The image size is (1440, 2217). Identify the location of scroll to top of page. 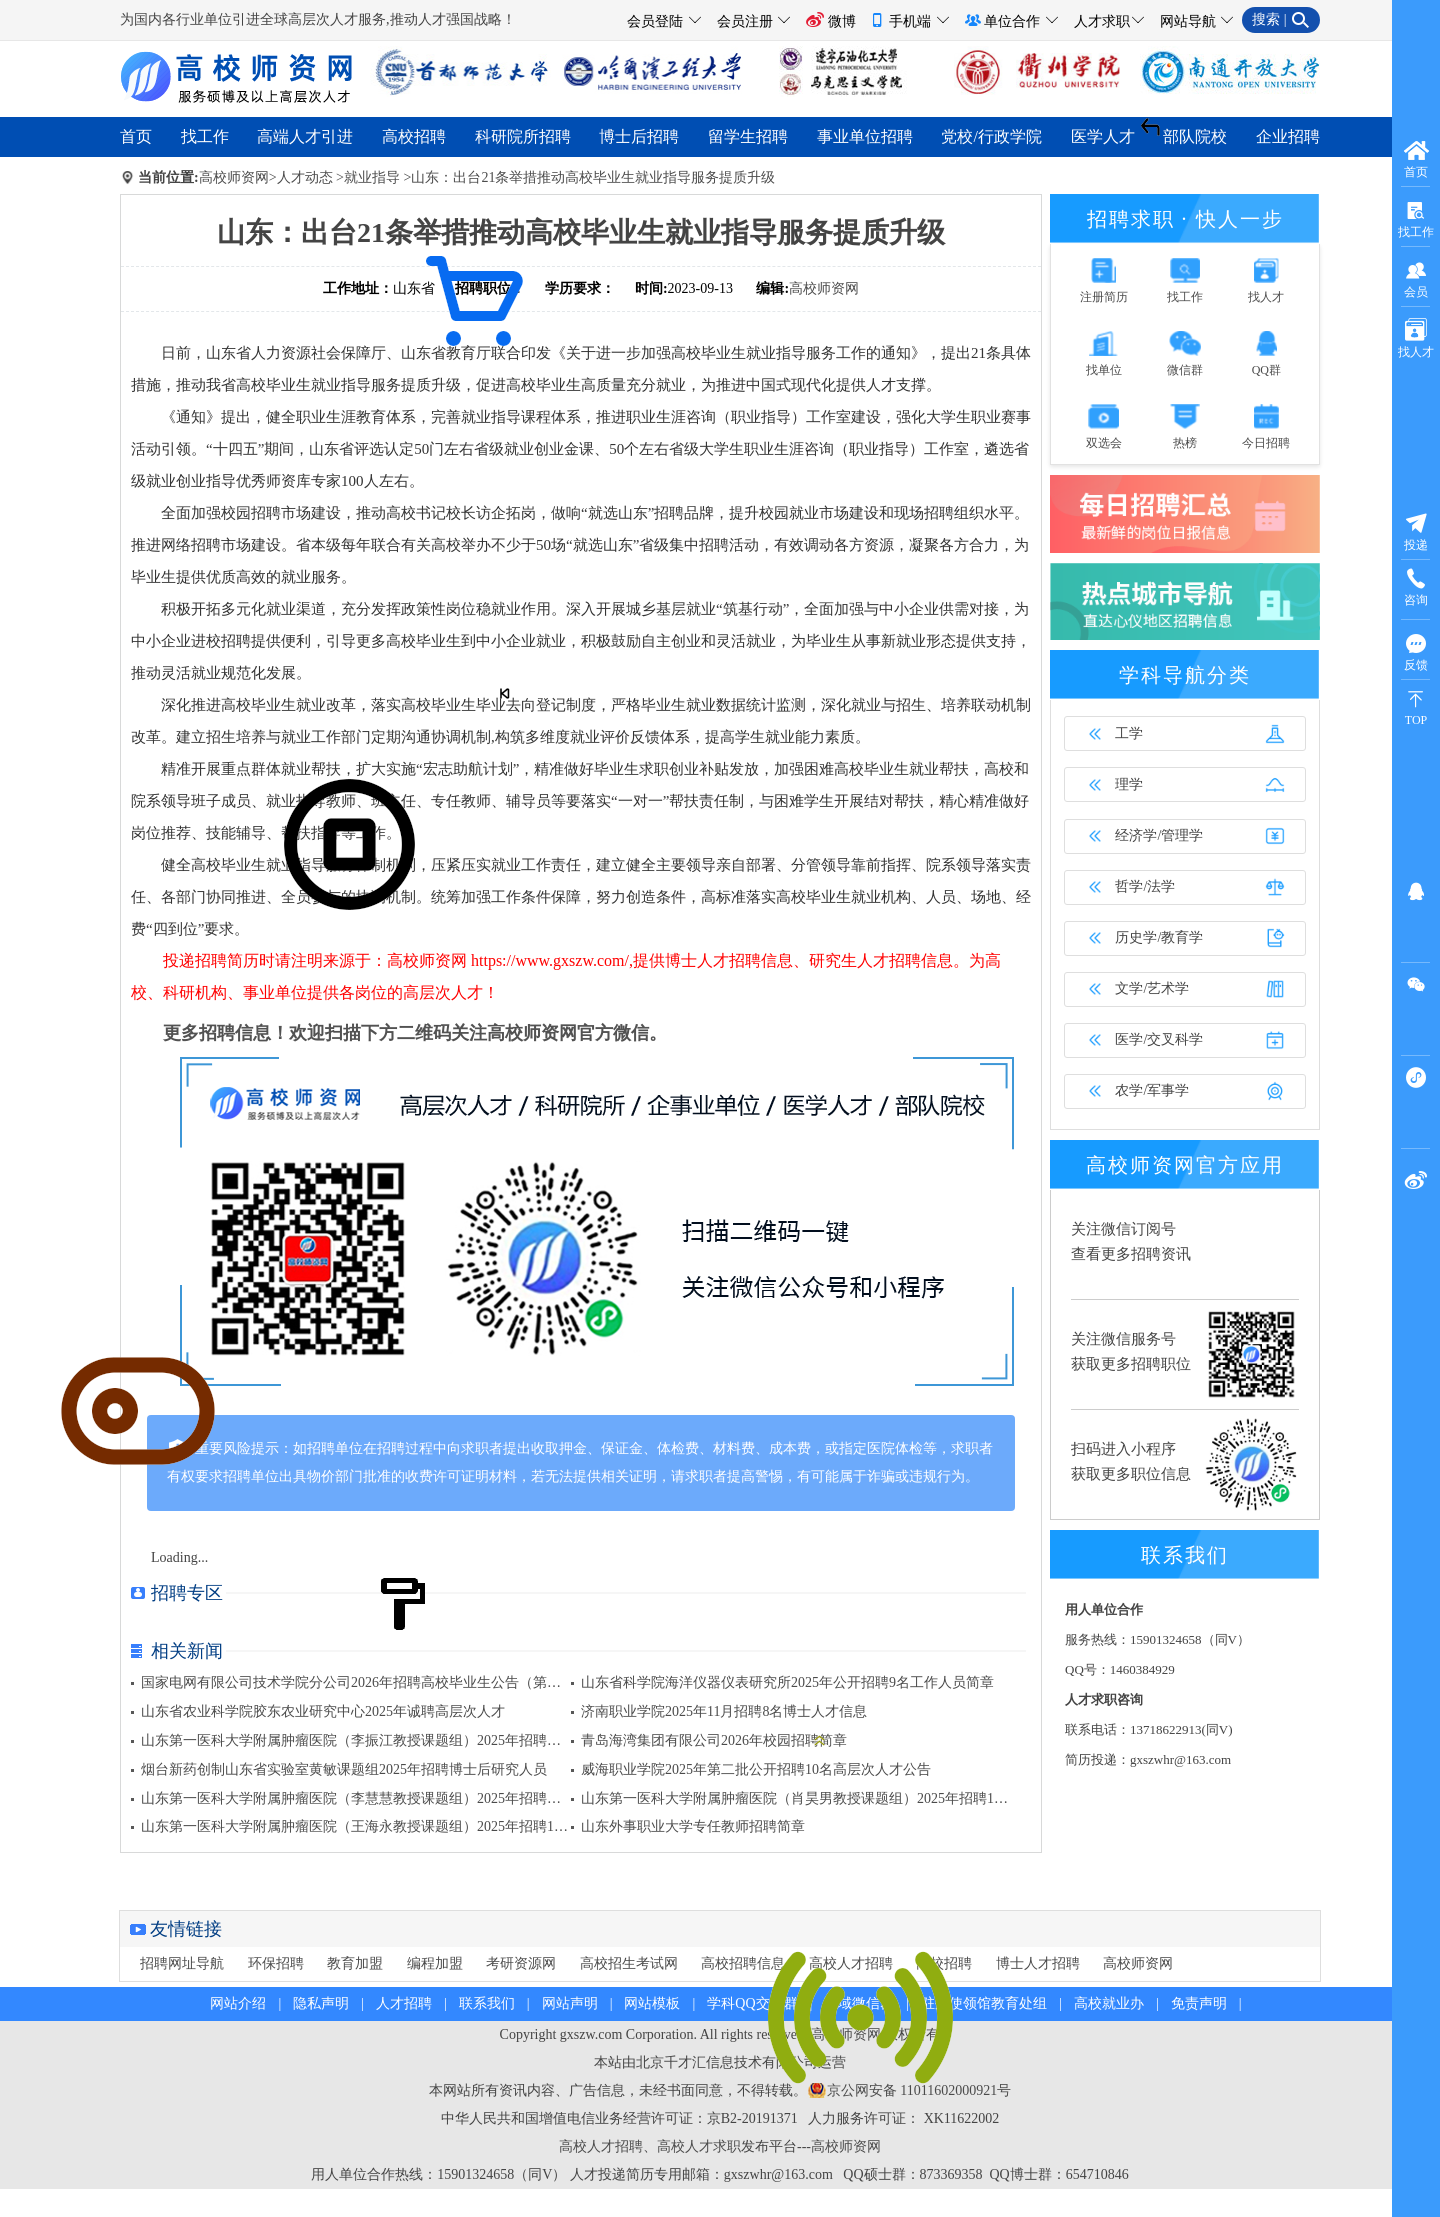
(819, 1740).